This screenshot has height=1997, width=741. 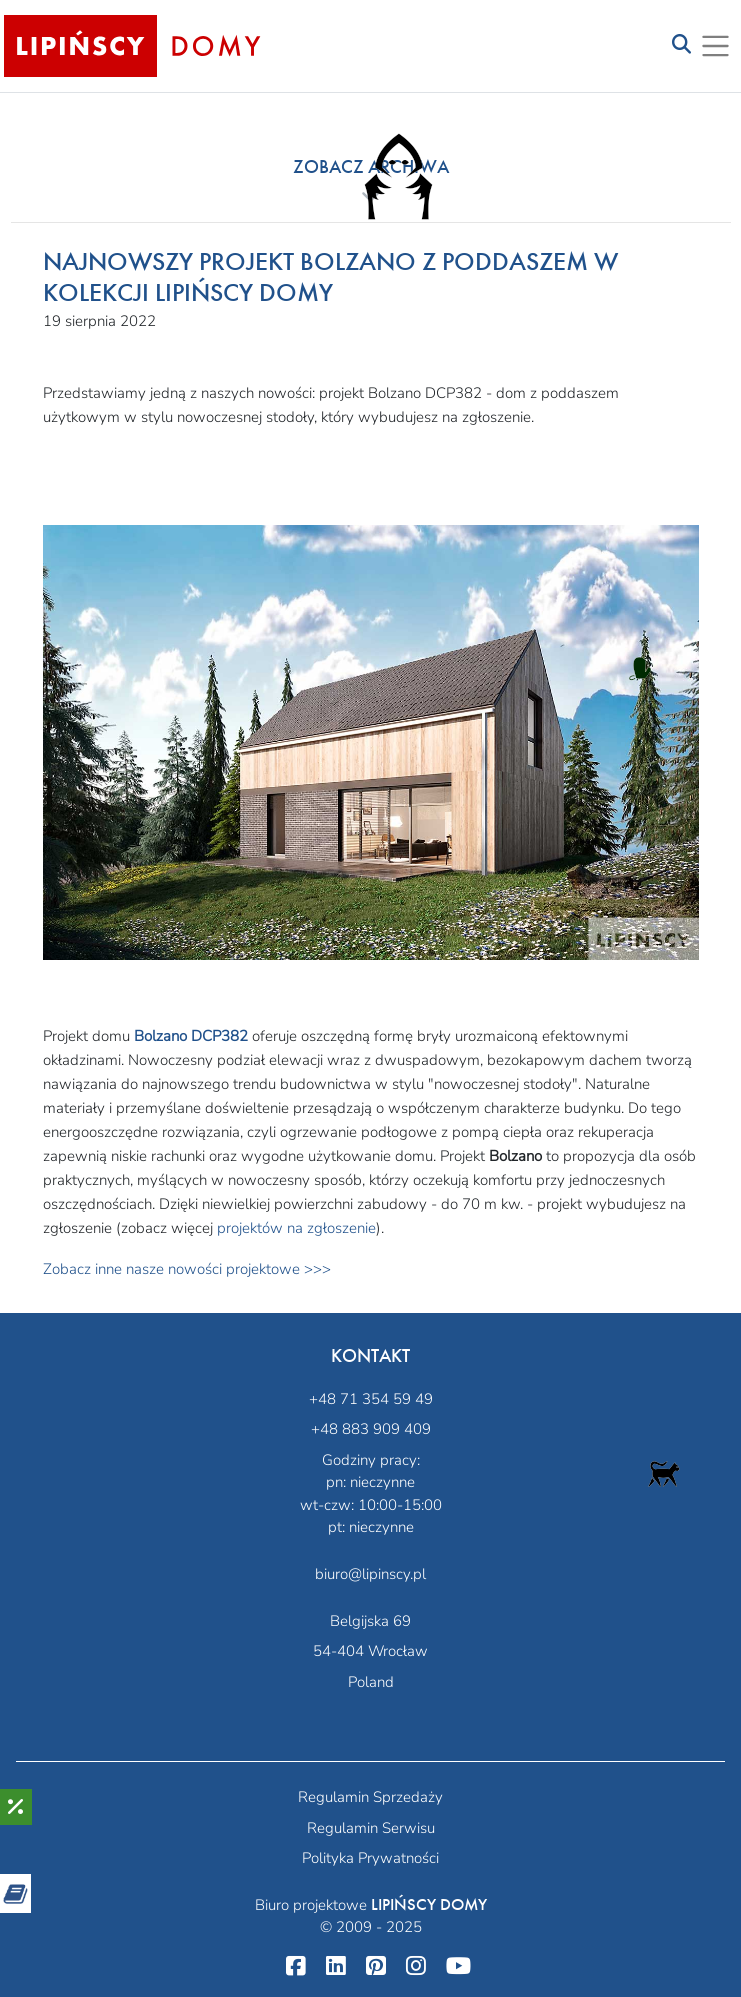 What do you see at coordinates (398, 176) in the screenshot?
I see `select cultist character class` at bounding box center [398, 176].